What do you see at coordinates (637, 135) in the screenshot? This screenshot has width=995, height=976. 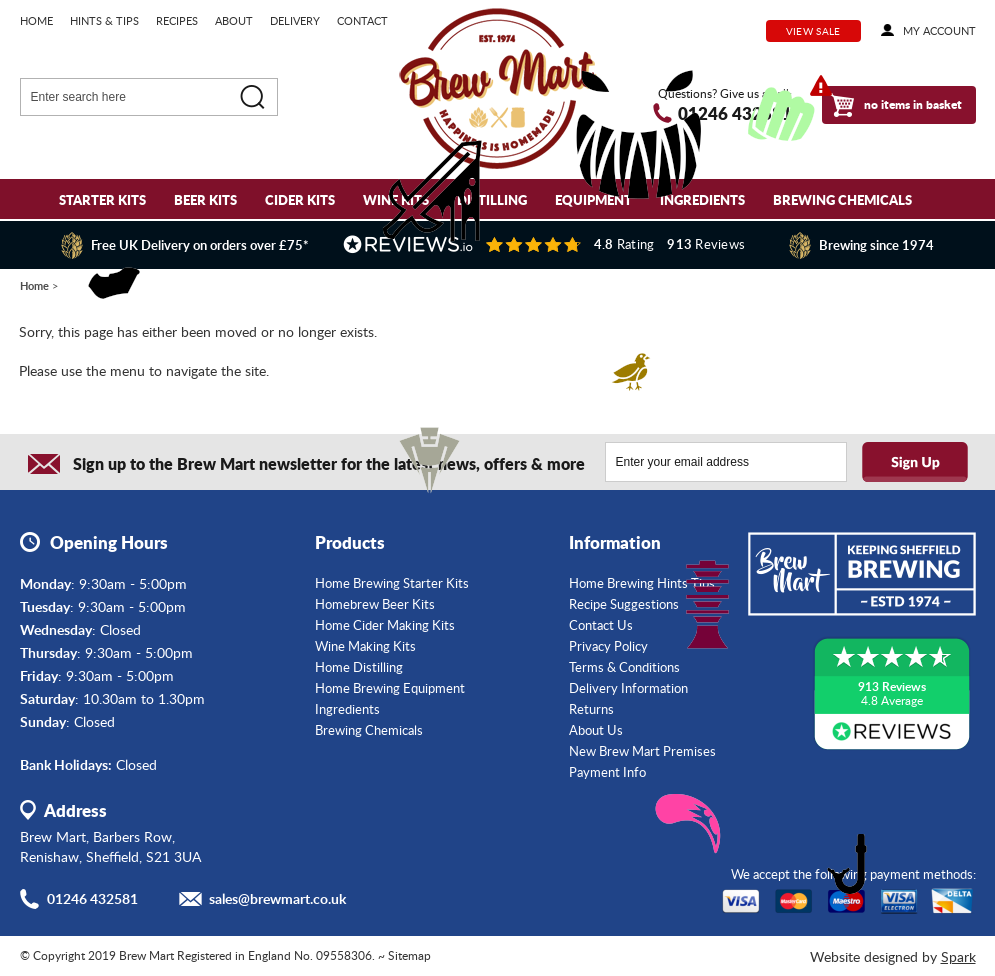 I see `indicates a villain or enemy character` at bounding box center [637, 135].